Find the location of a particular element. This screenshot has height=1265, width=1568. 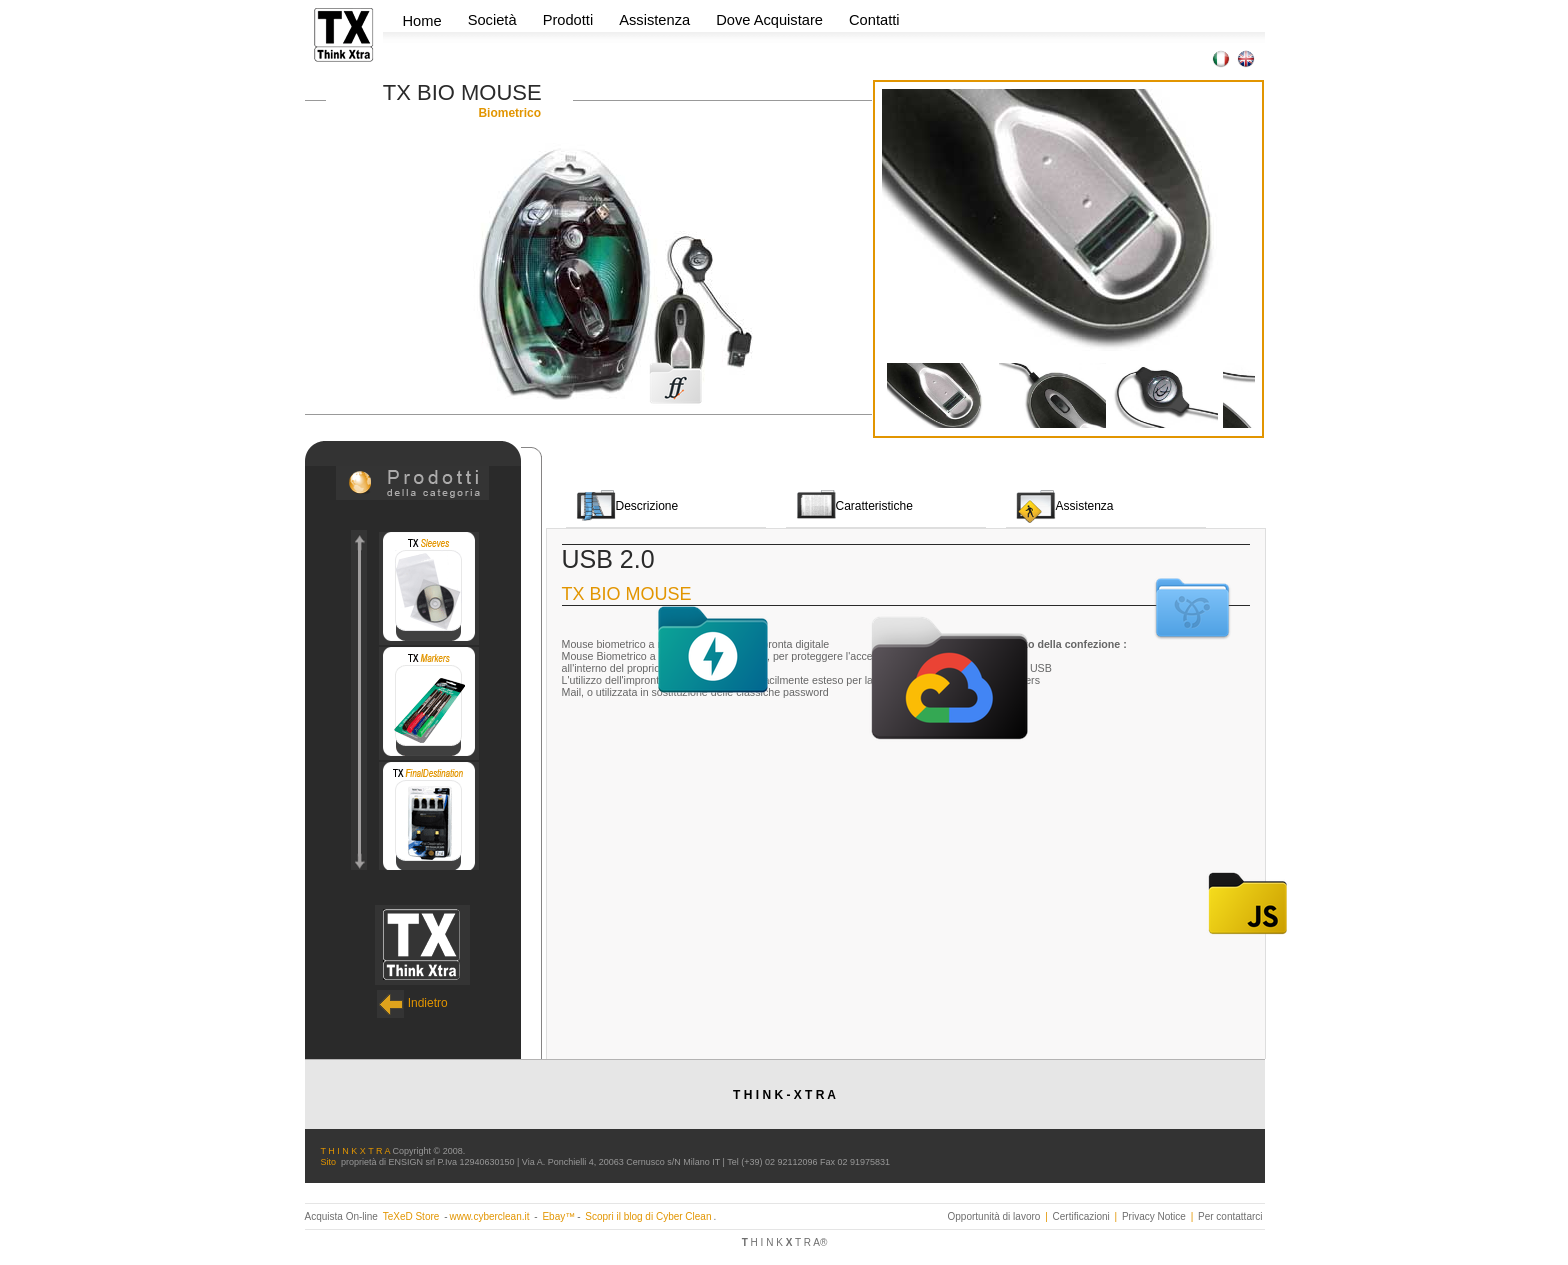

open fastapi project folder is located at coordinates (712, 652).